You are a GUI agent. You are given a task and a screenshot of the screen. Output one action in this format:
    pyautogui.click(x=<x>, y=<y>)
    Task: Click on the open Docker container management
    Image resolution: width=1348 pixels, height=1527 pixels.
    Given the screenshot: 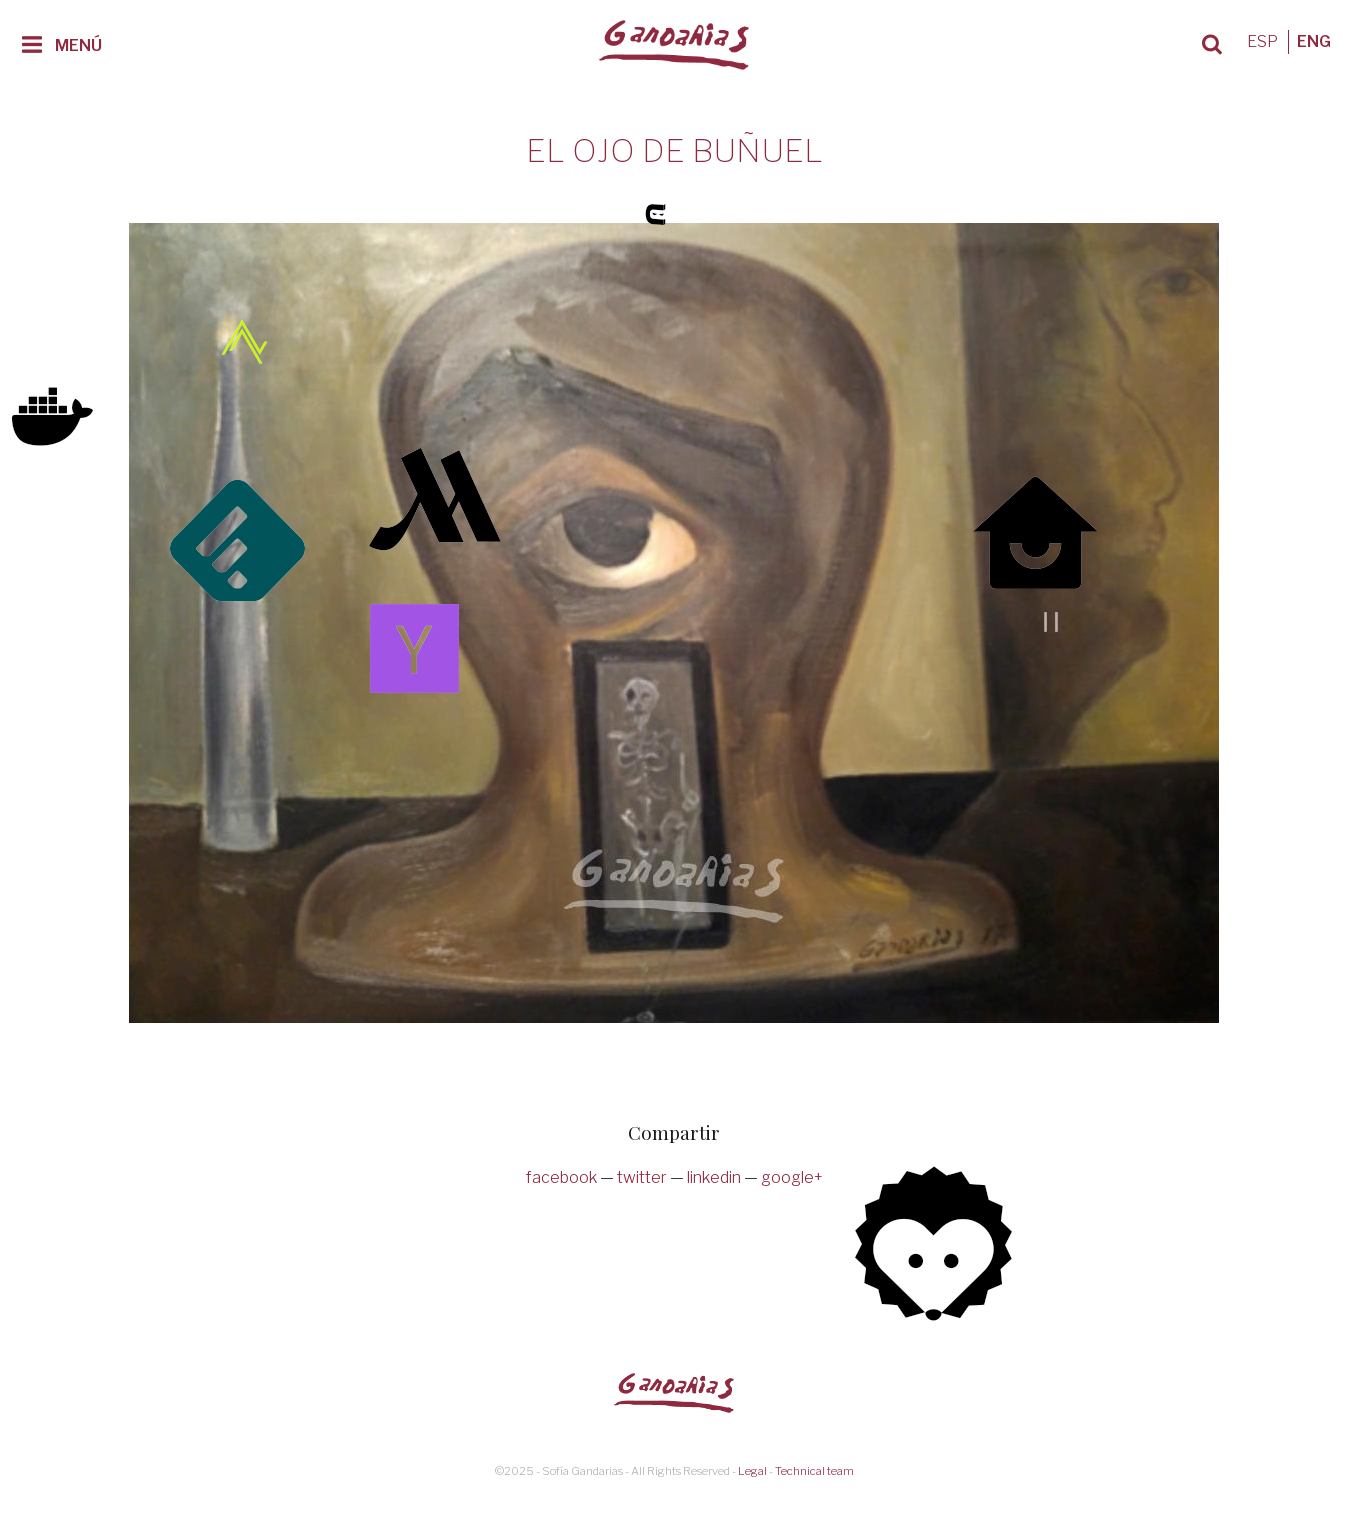 What is the action you would take?
    pyautogui.click(x=52, y=416)
    